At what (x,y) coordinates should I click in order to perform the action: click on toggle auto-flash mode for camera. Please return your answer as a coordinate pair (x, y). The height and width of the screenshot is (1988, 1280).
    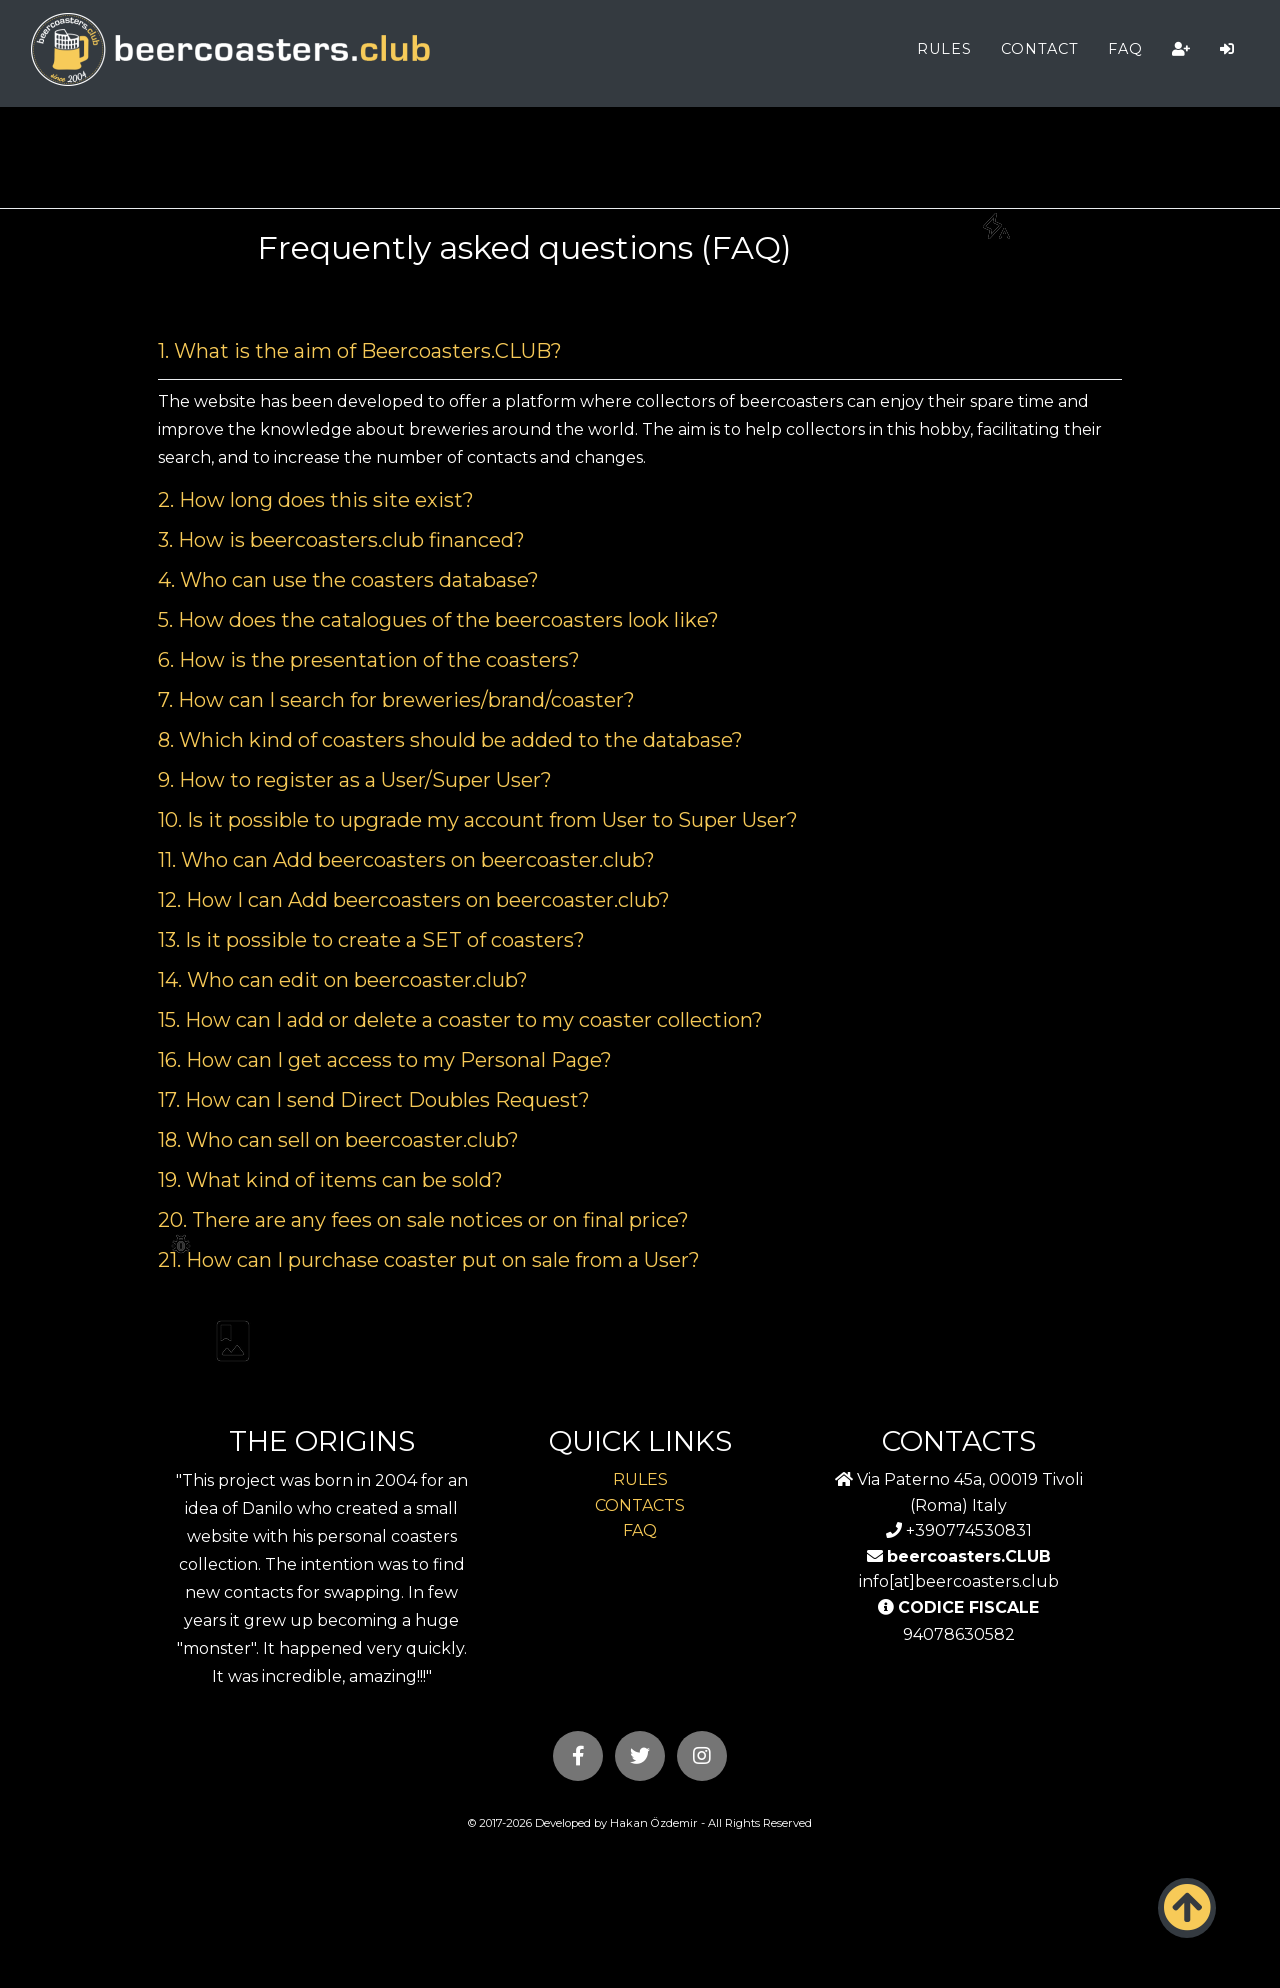
    Looking at the image, I should click on (996, 227).